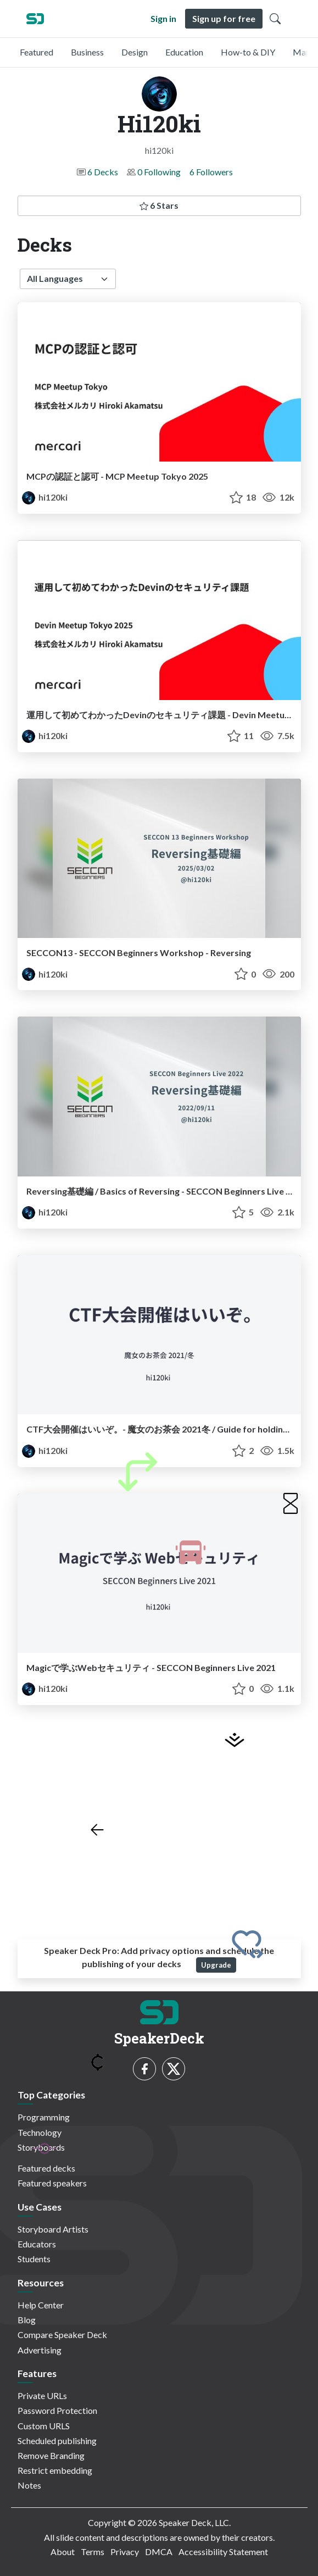  I want to click on resize element diagonally, so click(137, 1472).